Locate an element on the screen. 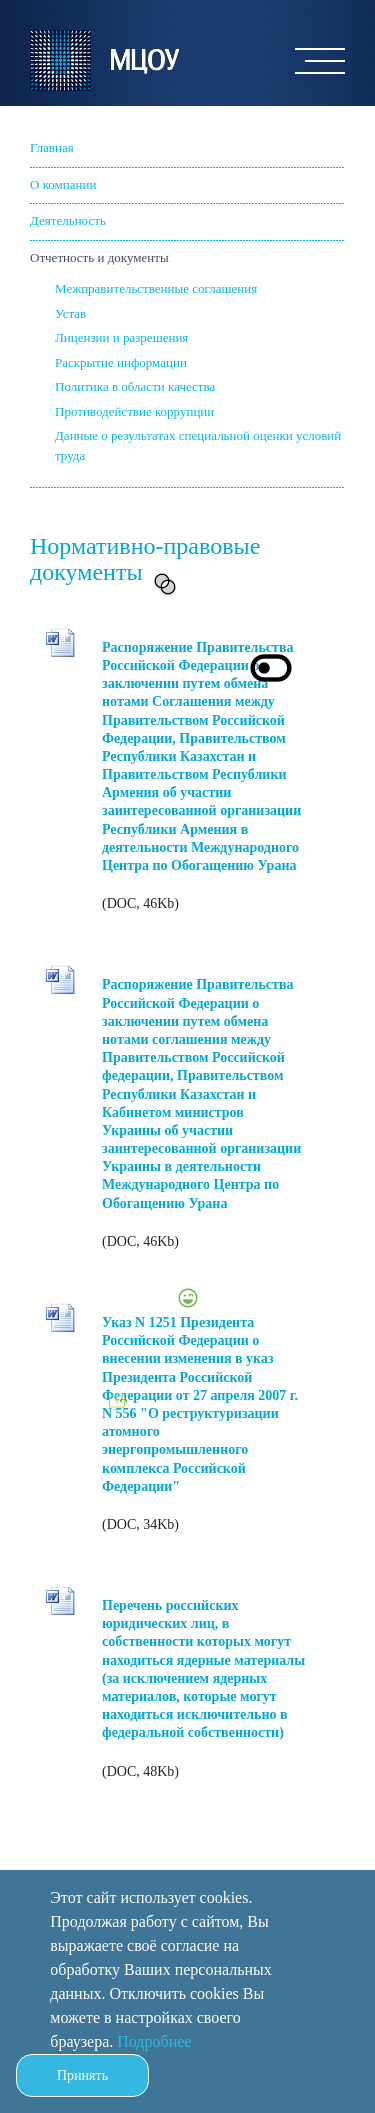 This screenshot has width=375, height=2113. toggle a setting off is located at coordinates (271, 668).